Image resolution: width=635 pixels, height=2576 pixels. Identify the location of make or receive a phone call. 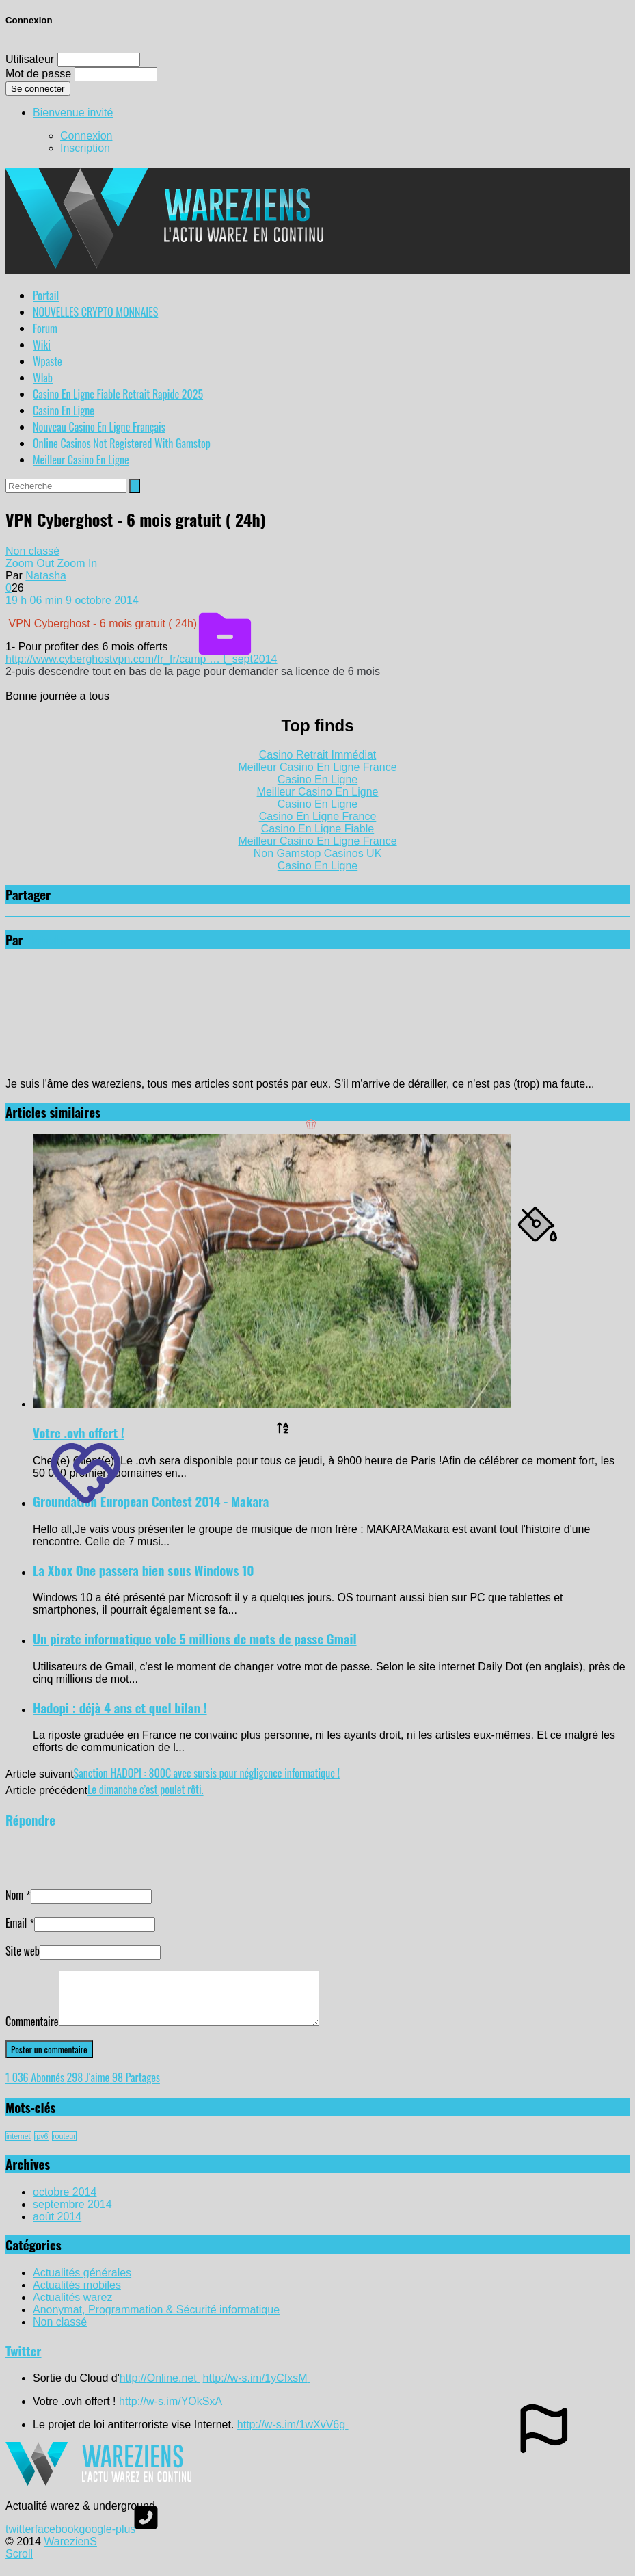
(146, 2517).